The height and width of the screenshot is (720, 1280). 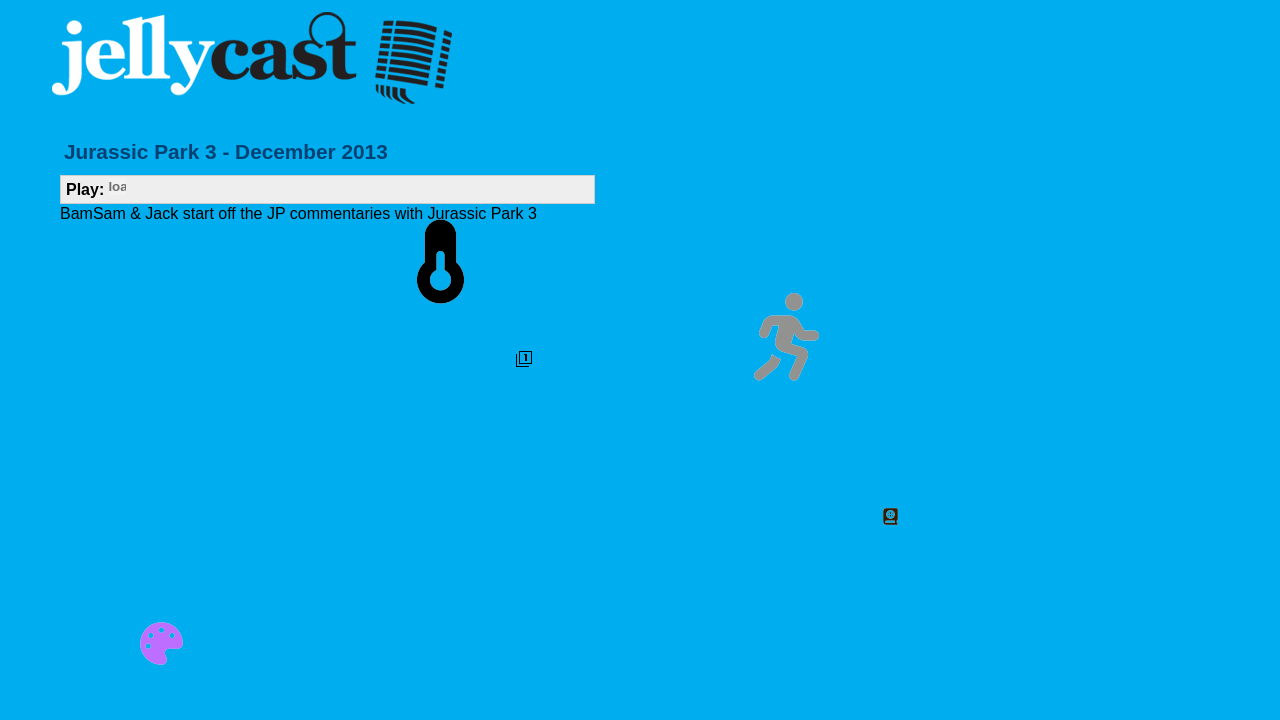 What do you see at coordinates (789, 338) in the screenshot?
I see `start a running or jogging workout` at bounding box center [789, 338].